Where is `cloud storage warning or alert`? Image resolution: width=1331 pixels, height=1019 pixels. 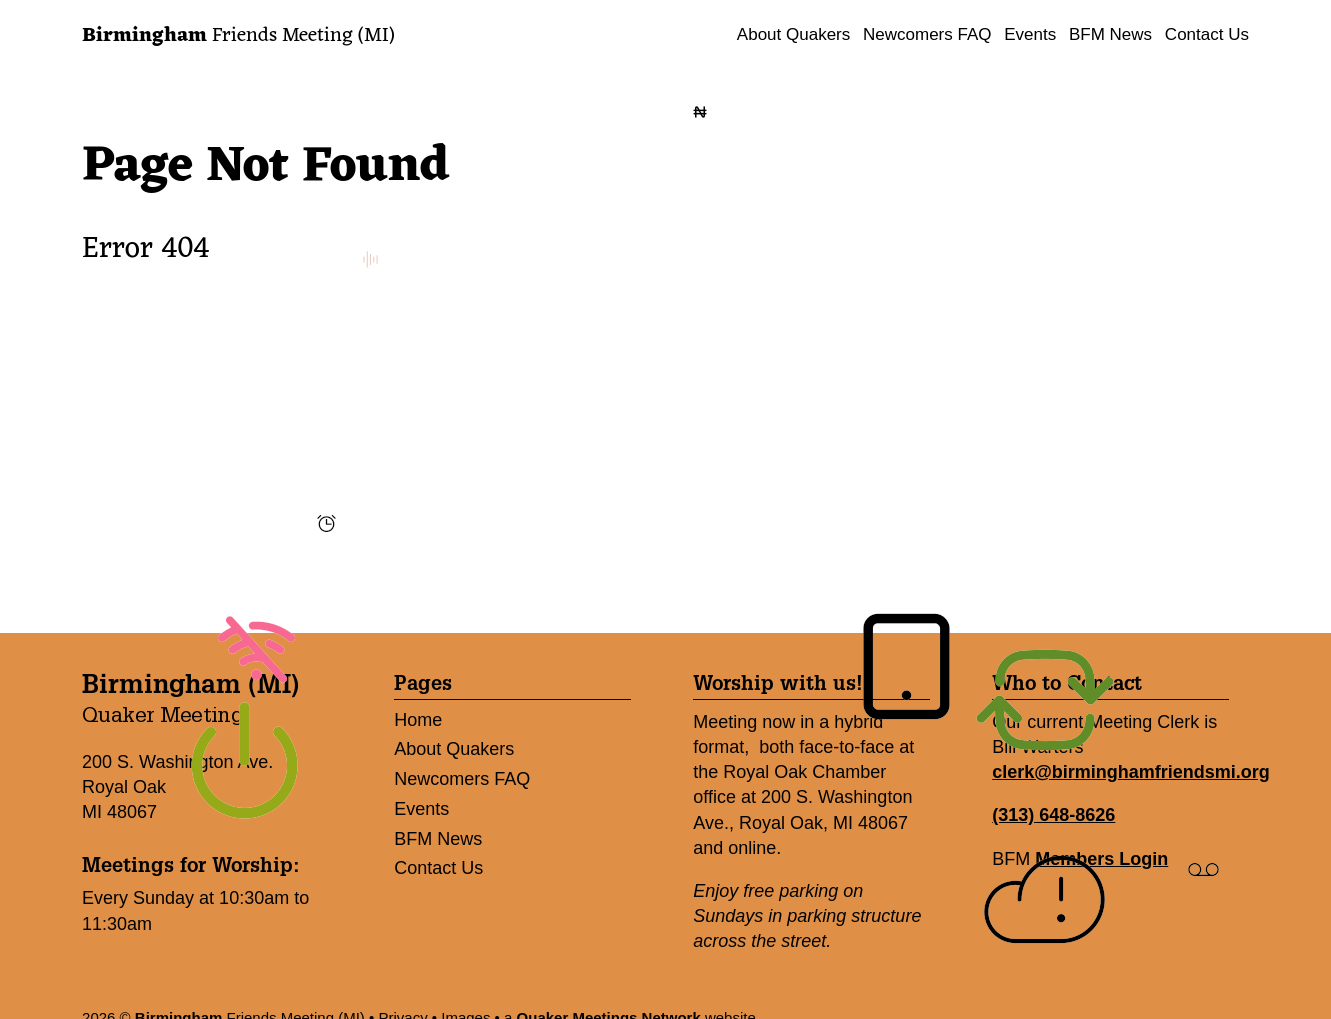
cloud storage warning or alert is located at coordinates (1044, 899).